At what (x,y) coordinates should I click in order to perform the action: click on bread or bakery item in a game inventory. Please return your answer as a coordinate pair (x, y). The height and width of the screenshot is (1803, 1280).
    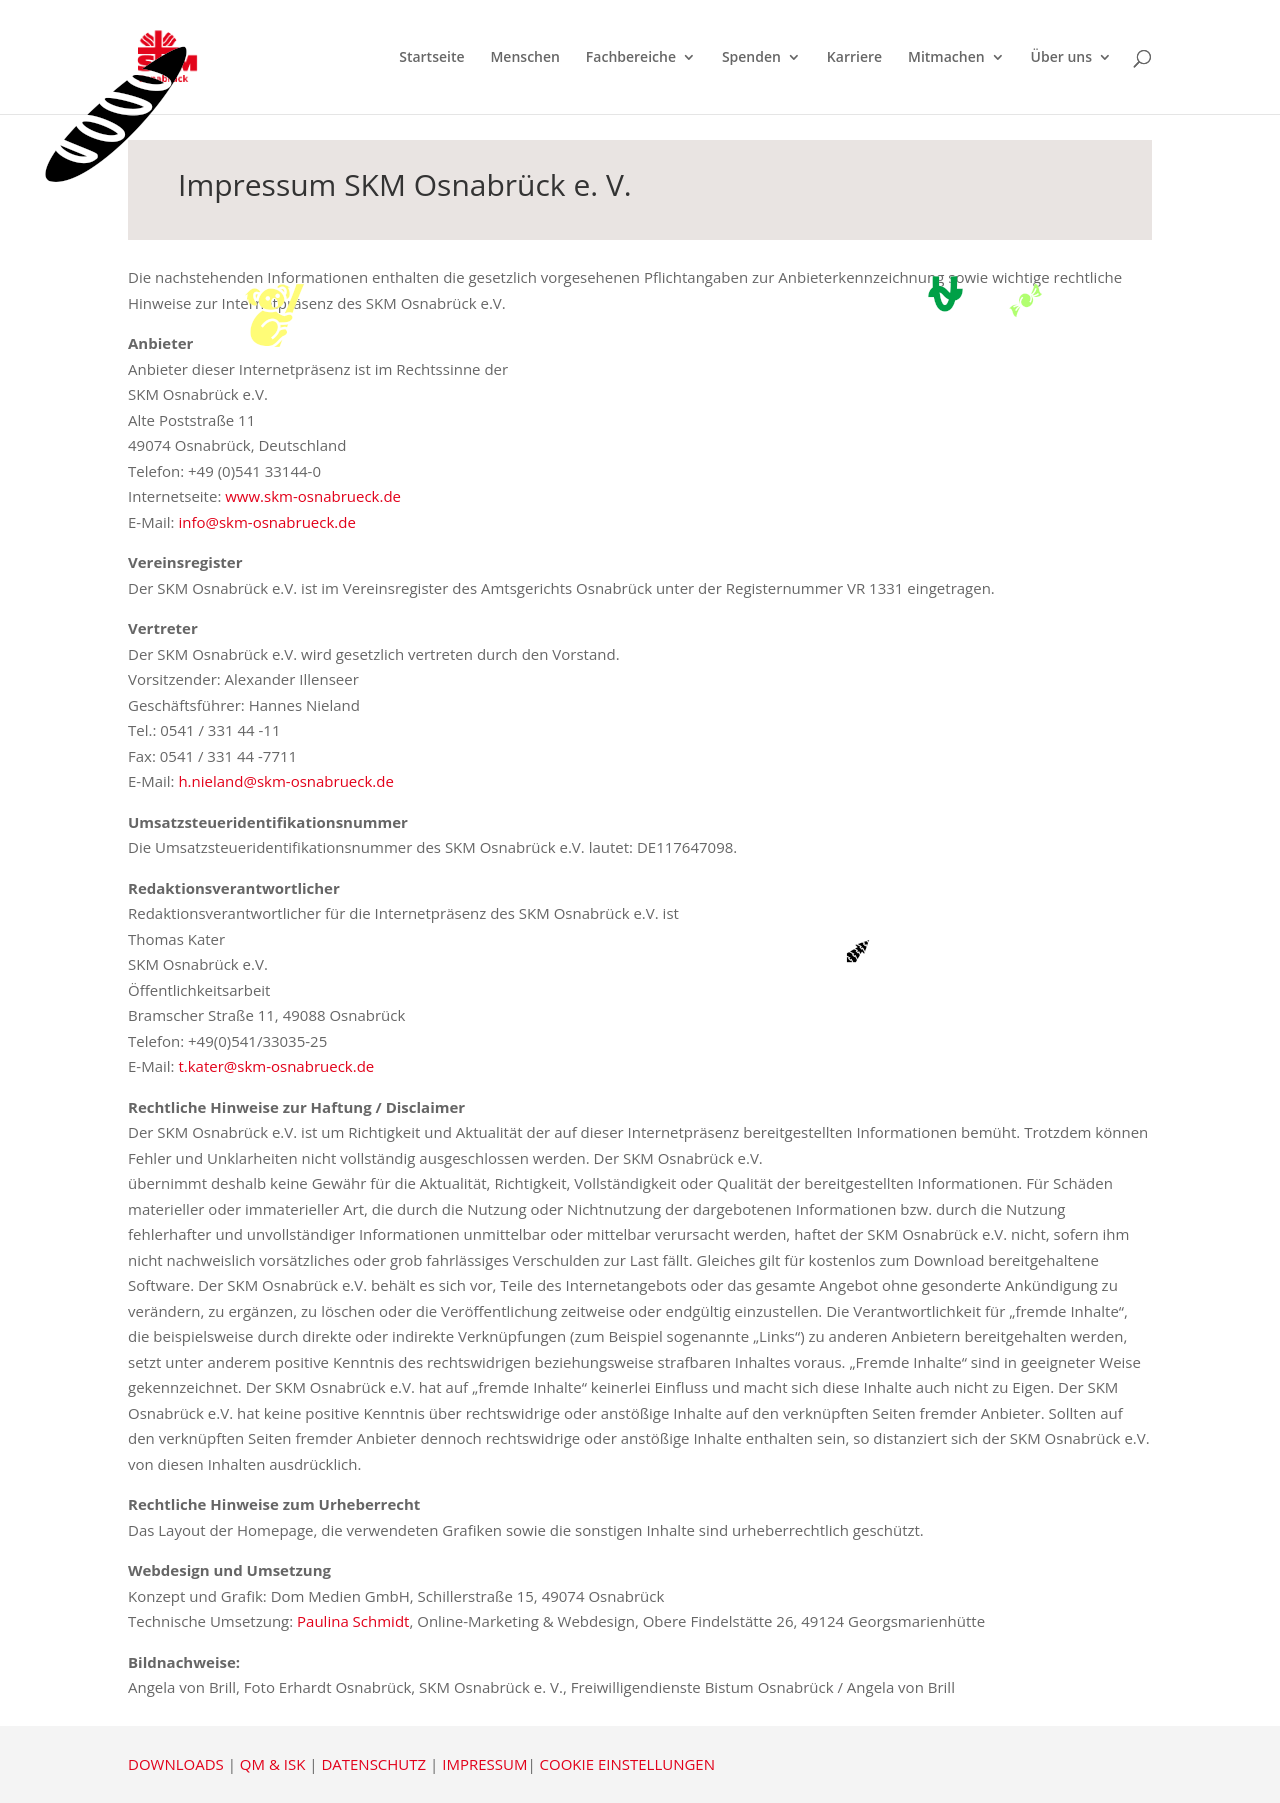
    Looking at the image, I should click on (117, 114).